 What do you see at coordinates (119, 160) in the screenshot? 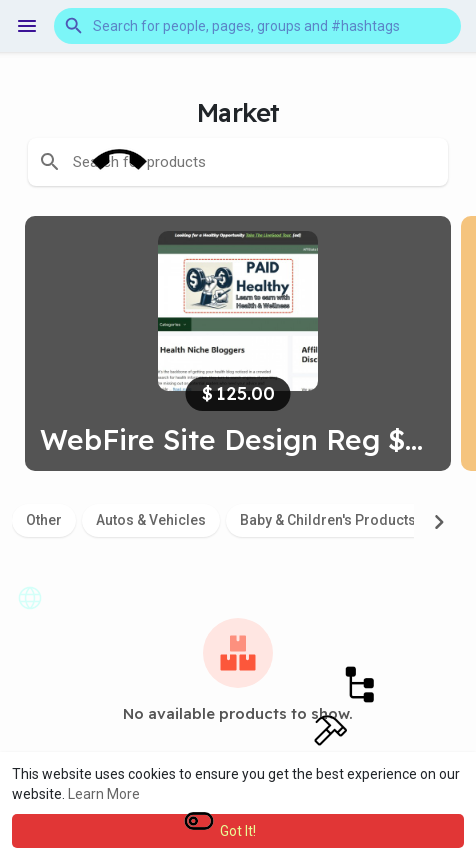
I see `end the current phone call` at bounding box center [119, 160].